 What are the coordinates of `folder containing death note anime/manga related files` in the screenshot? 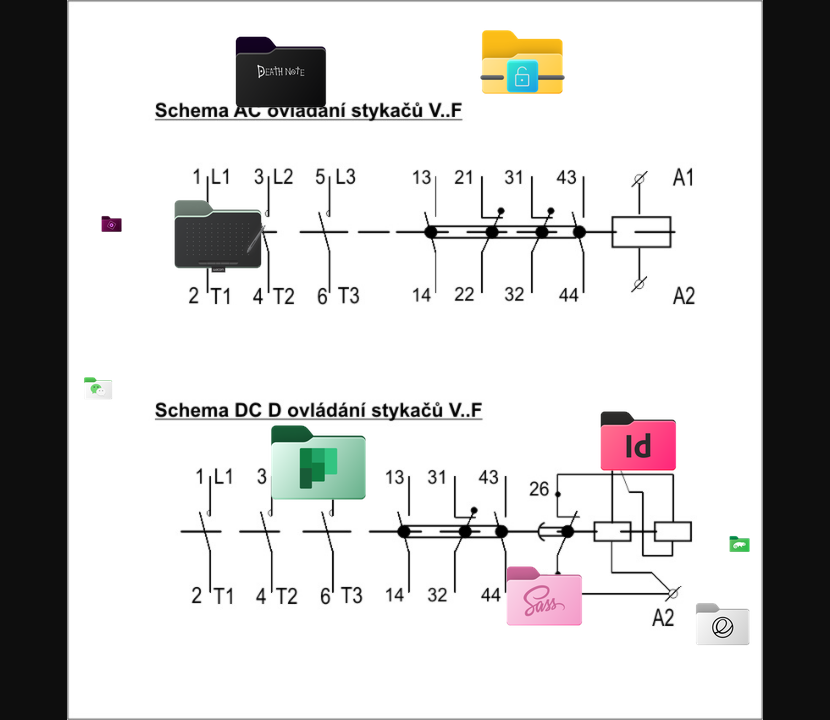 It's located at (280, 74).